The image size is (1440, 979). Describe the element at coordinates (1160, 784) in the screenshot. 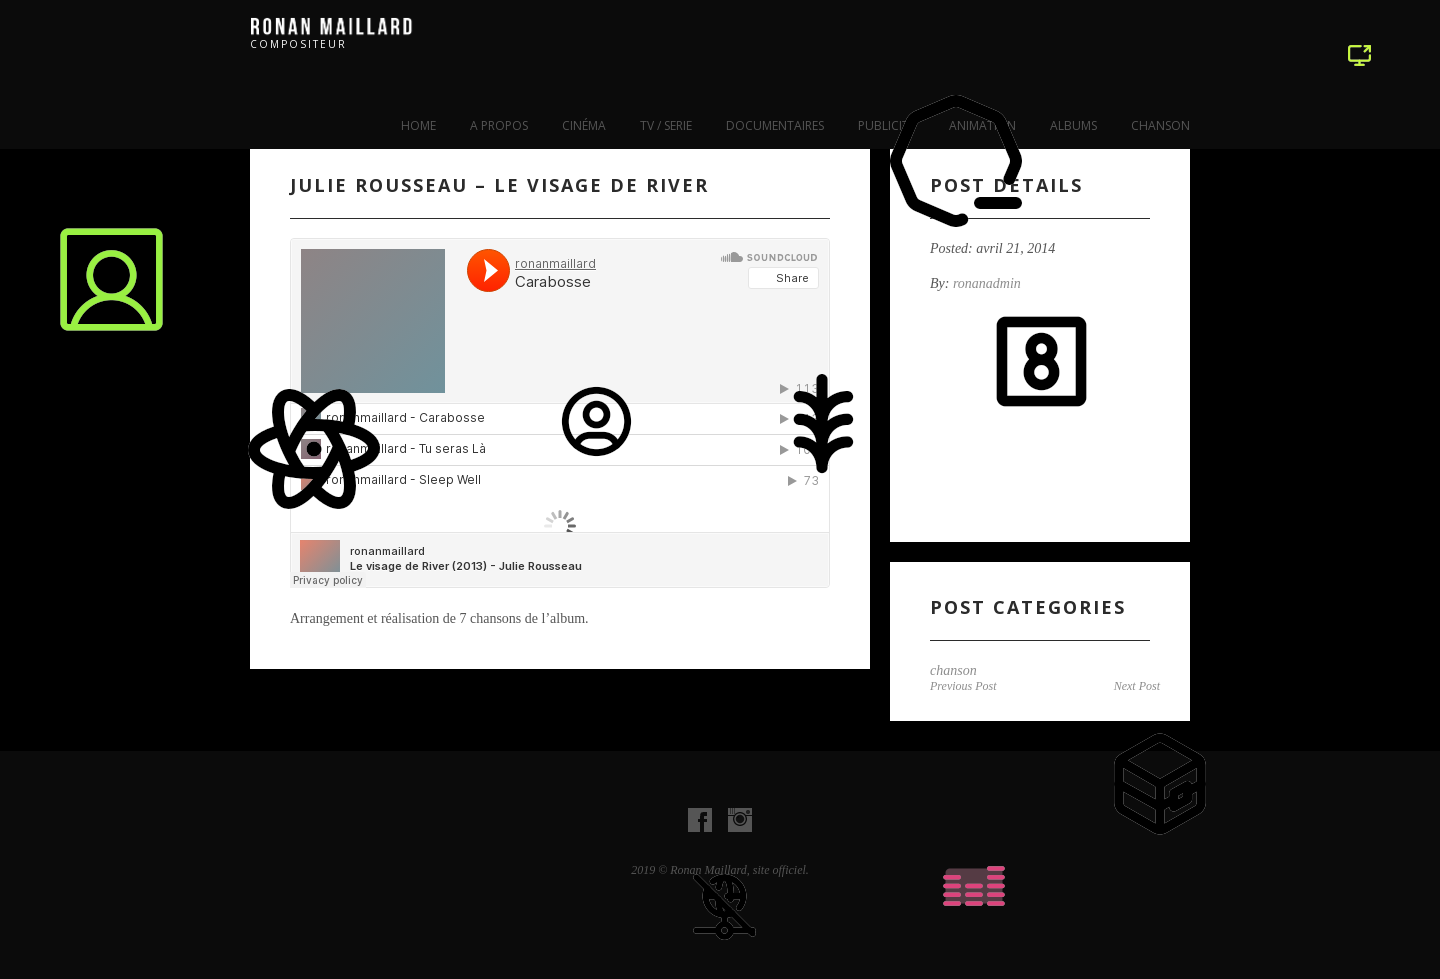

I see `open minecraft` at that location.